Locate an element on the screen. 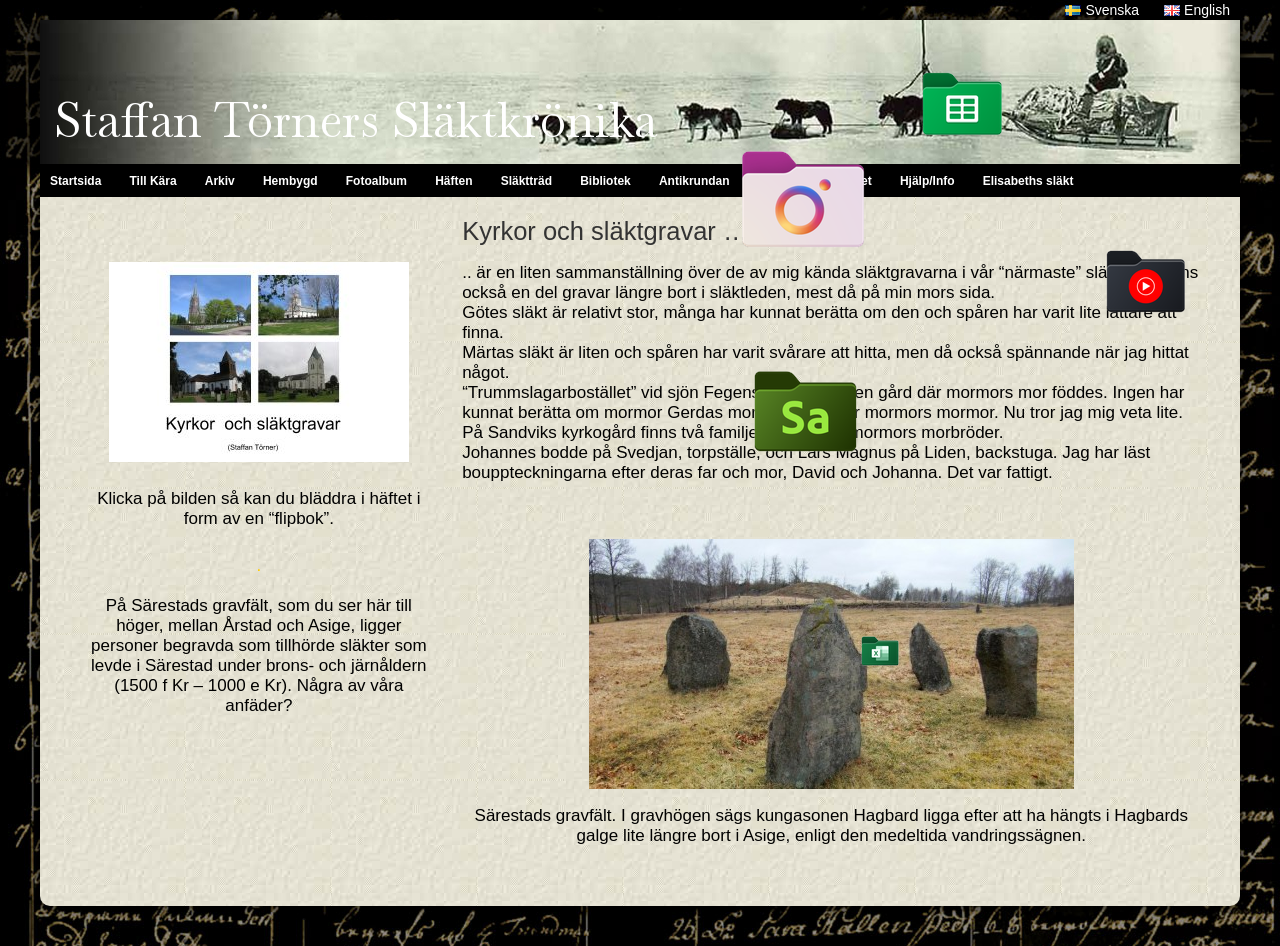  open folder containing instagram downloads is located at coordinates (802, 202).